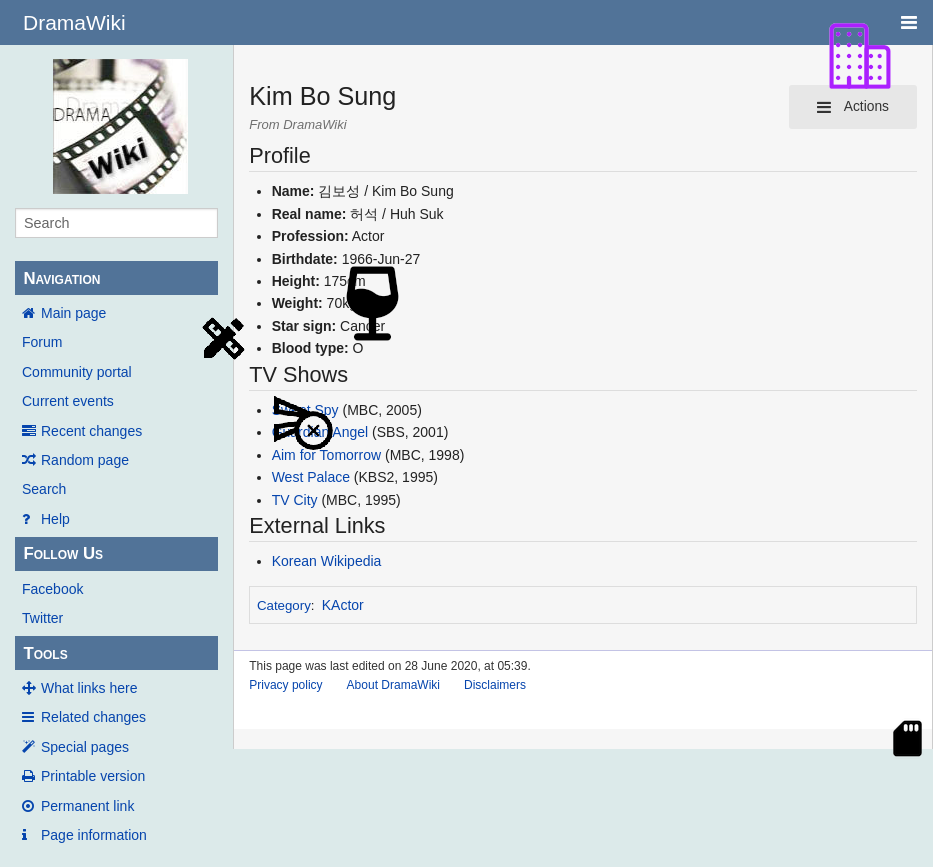 The image size is (933, 867). What do you see at coordinates (223, 338) in the screenshot?
I see `access design tools or editing services` at bounding box center [223, 338].